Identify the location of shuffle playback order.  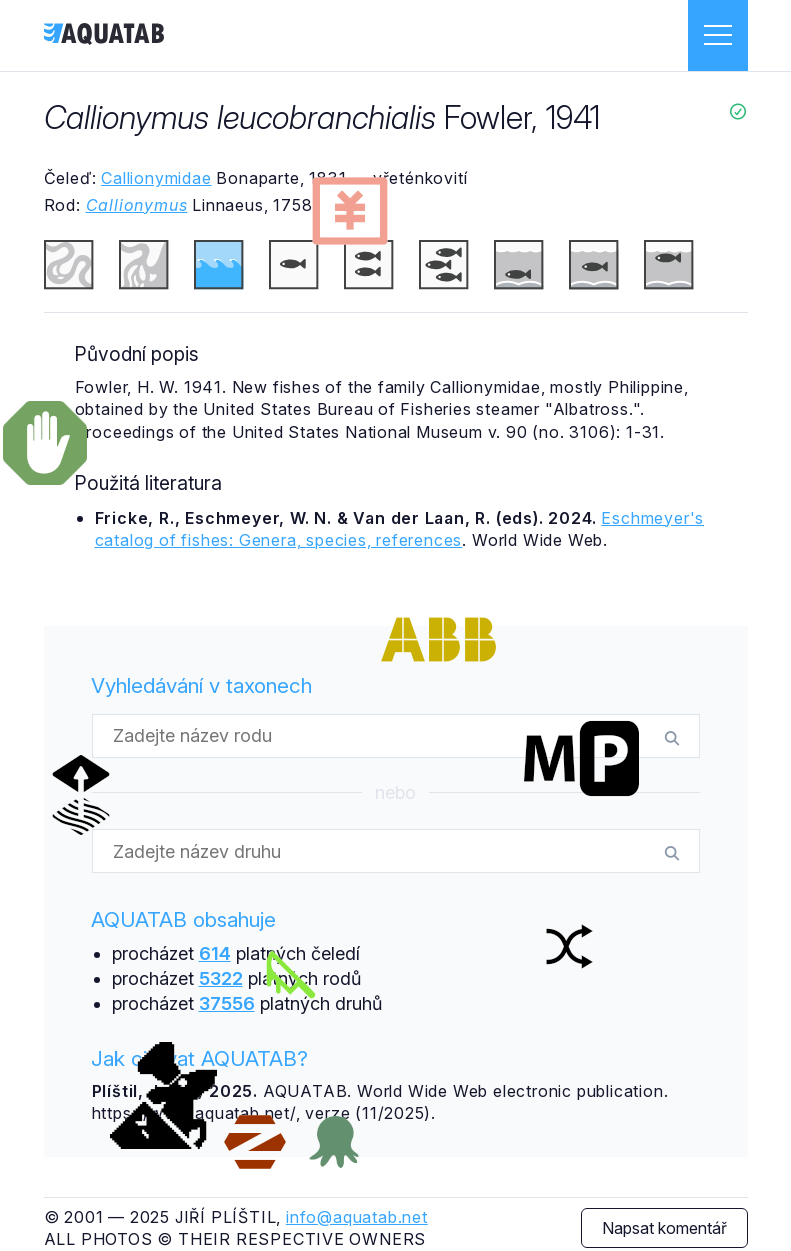
(568, 946).